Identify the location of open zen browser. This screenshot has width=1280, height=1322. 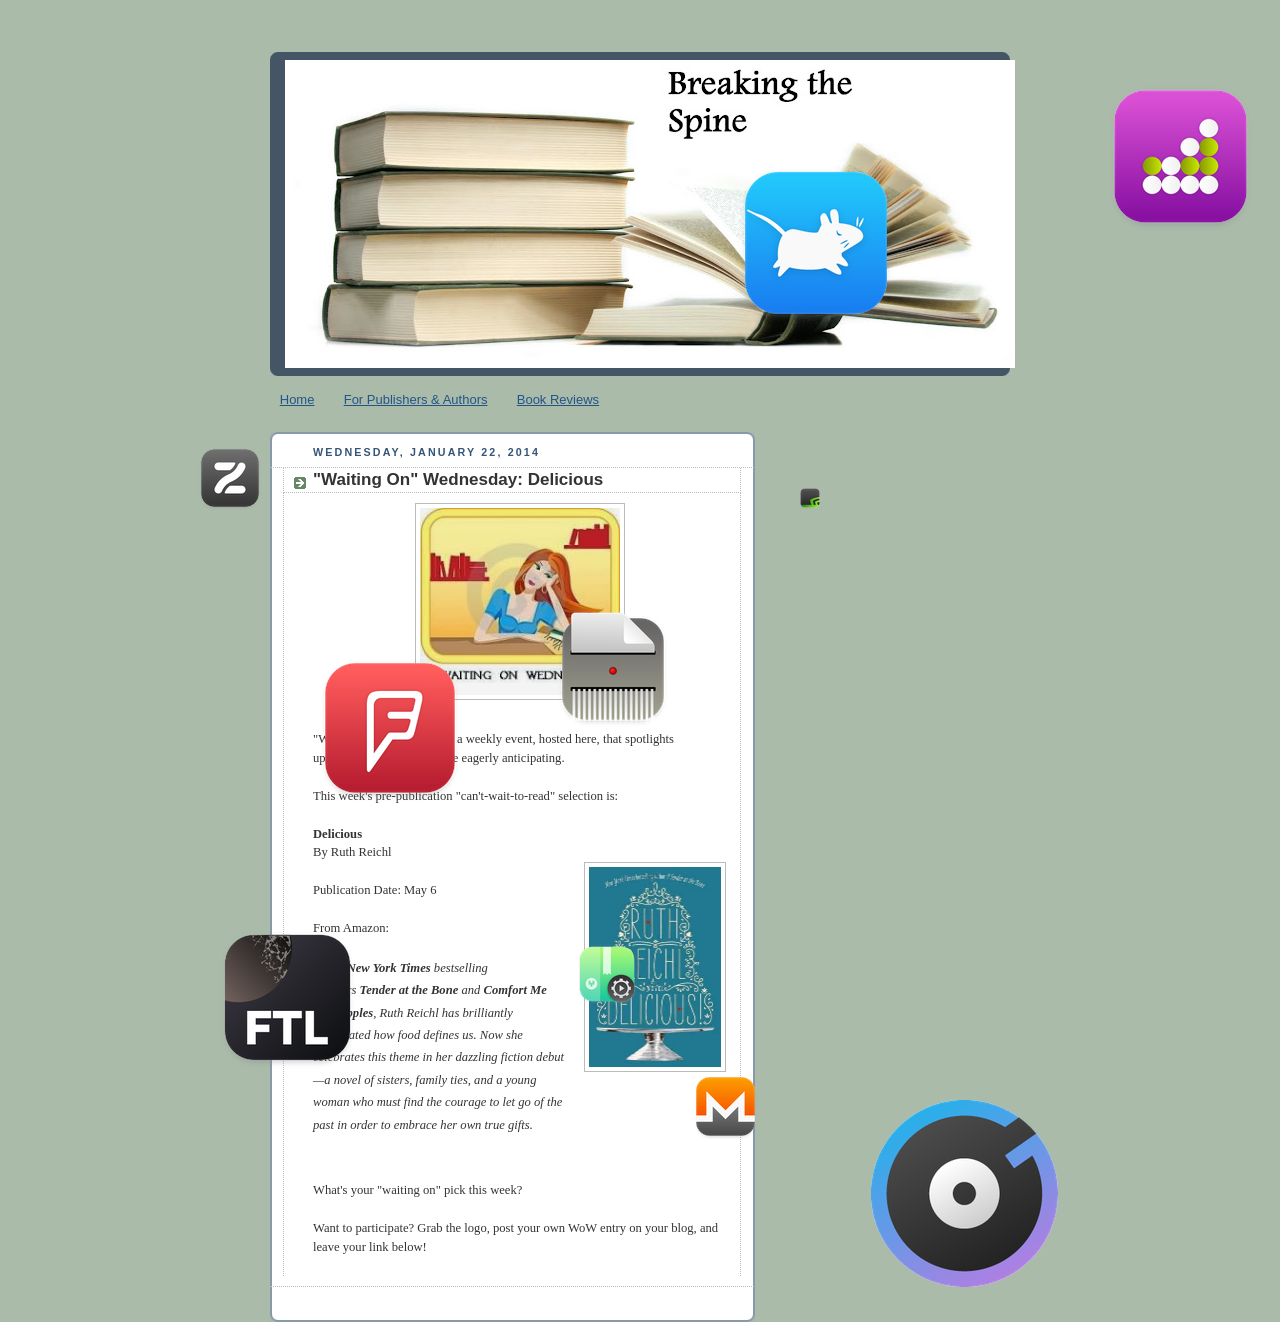
(230, 478).